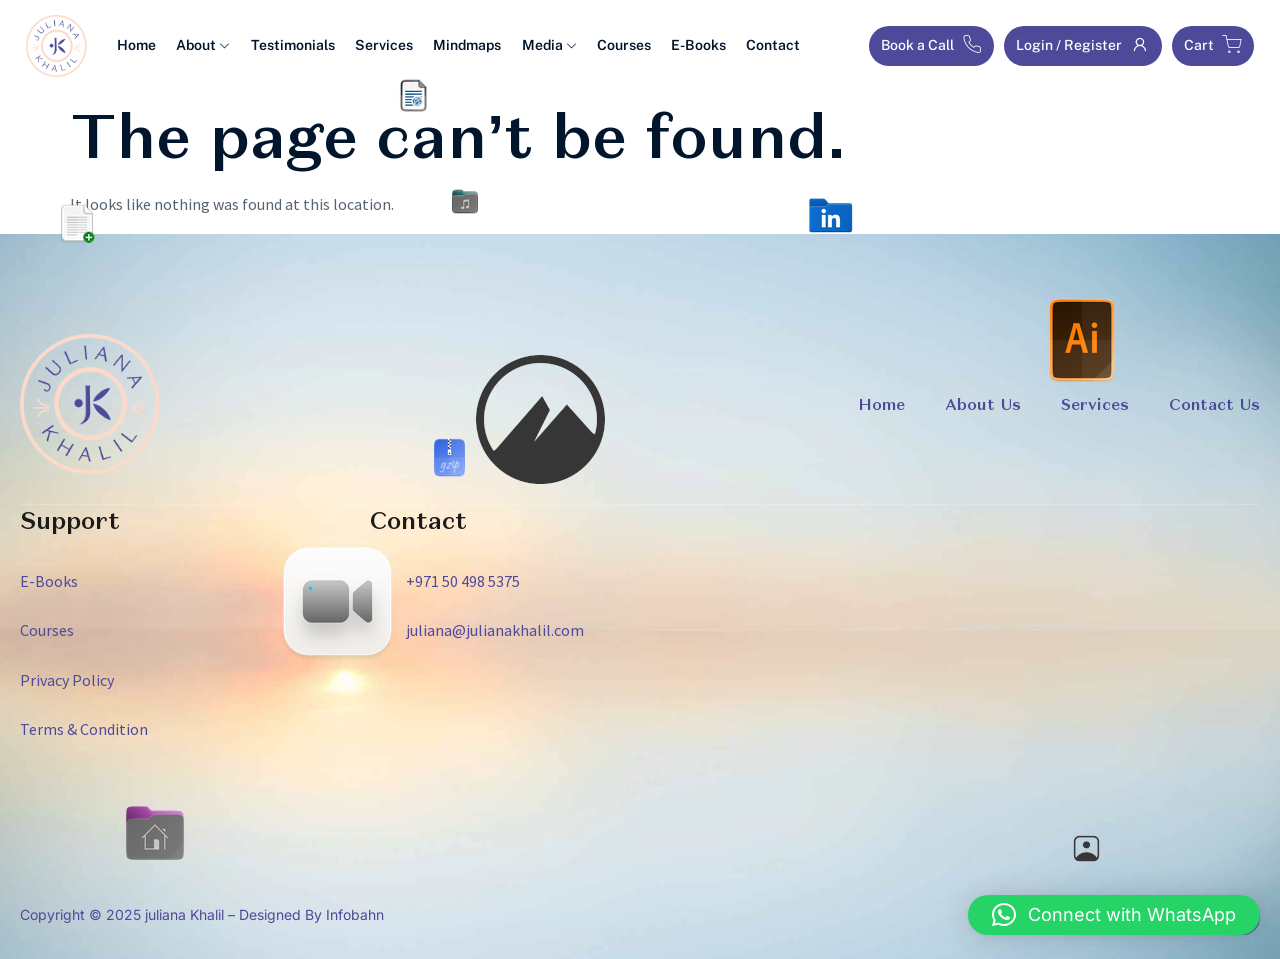 Image resolution: width=1280 pixels, height=959 pixels. What do you see at coordinates (1086, 848) in the screenshot?
I see `configure login screen settings` at bounding box center [1086, 848].